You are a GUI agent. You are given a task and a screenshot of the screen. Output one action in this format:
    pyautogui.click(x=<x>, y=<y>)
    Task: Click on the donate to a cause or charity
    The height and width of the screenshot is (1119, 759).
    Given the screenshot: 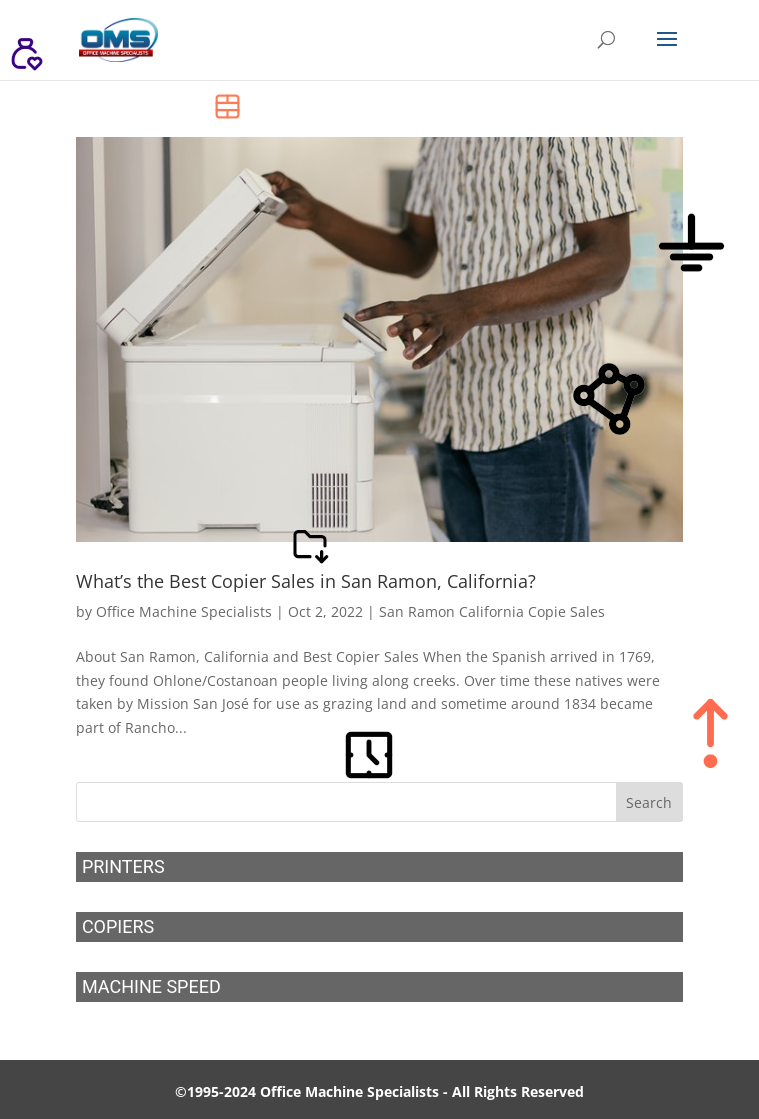 What is the action you would take?
    pyautogui.click(x=25, y=53)
    